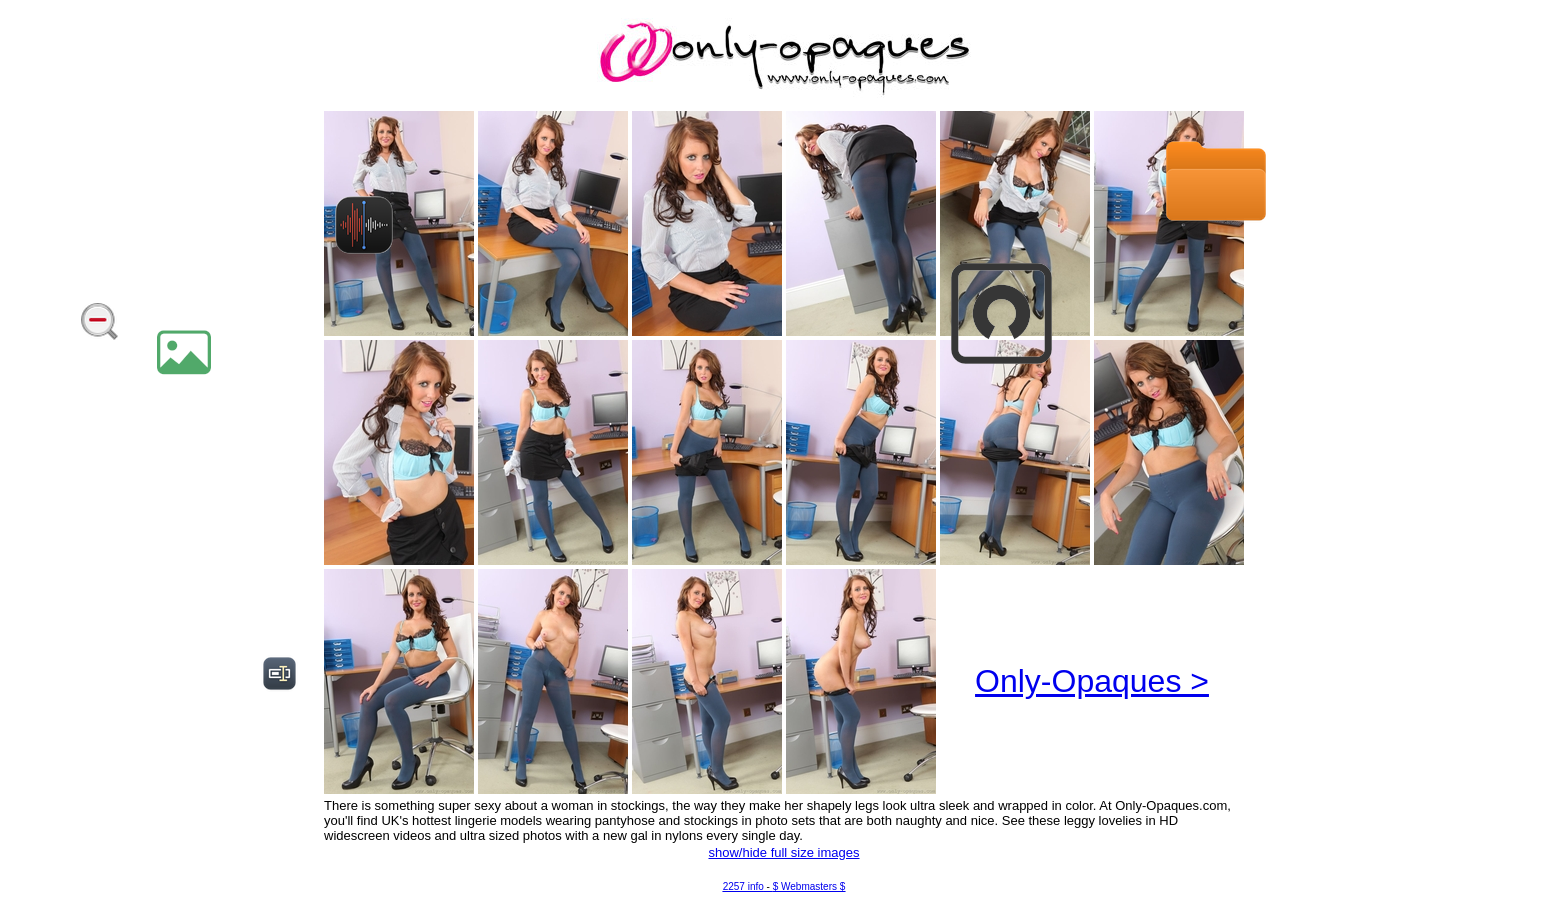 The width and height of the screenshot is (1568, 903). What do you see at coordinates (1216, 181) in the screenshot?
I see `open folder containing files` at bounding box center [1216, 181].